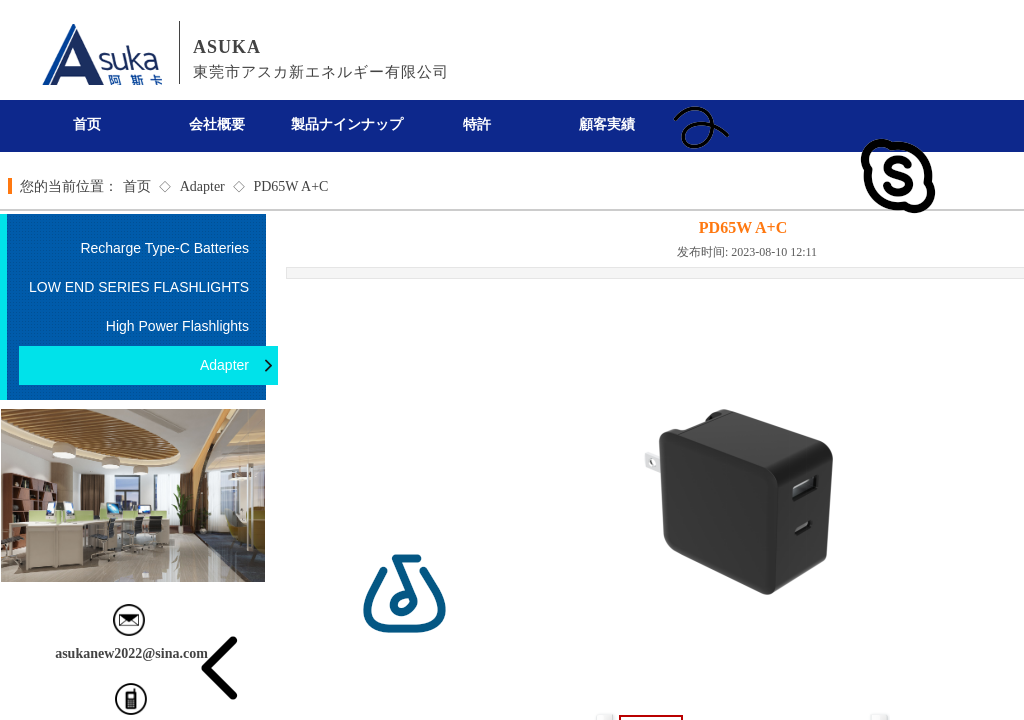 The image size is (1024, 720). Describe the element at coordinates (404, 591) in the screenshot. I see `open bandlab music creation app` at that location.